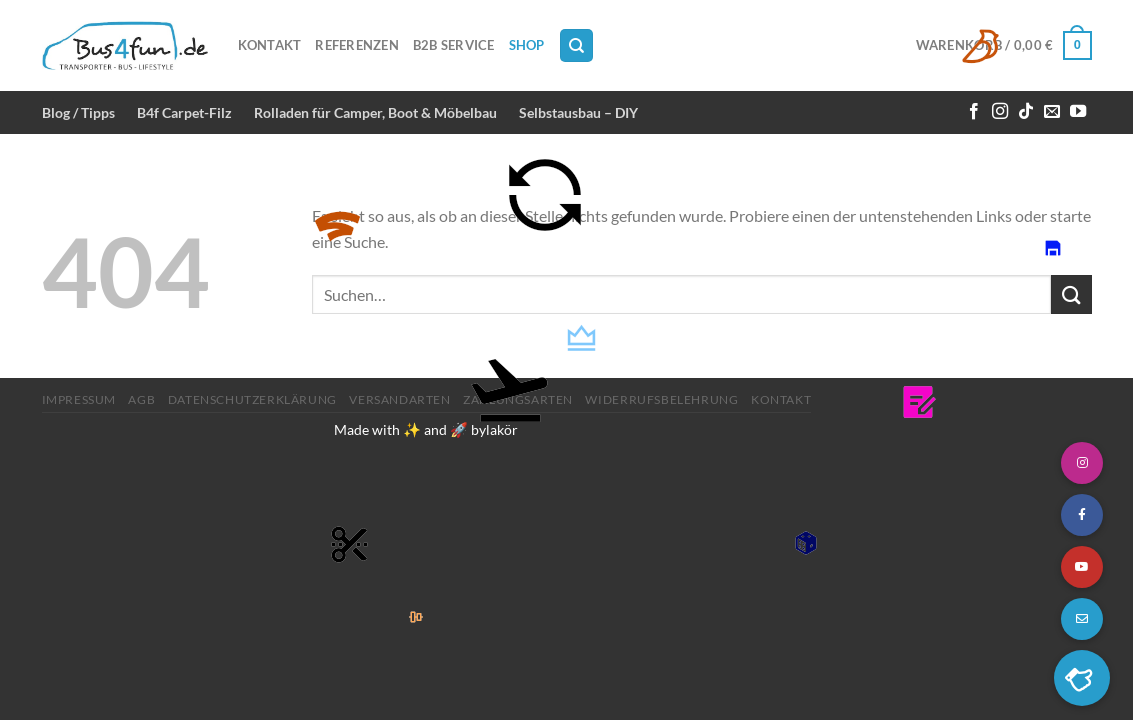 Image resolution: width=1133 pixels, height=720 pixels. What do you see at coordinates (416, 617) in the screenshot?
I see `align items to vertical center` at bounding box center [416, 617].